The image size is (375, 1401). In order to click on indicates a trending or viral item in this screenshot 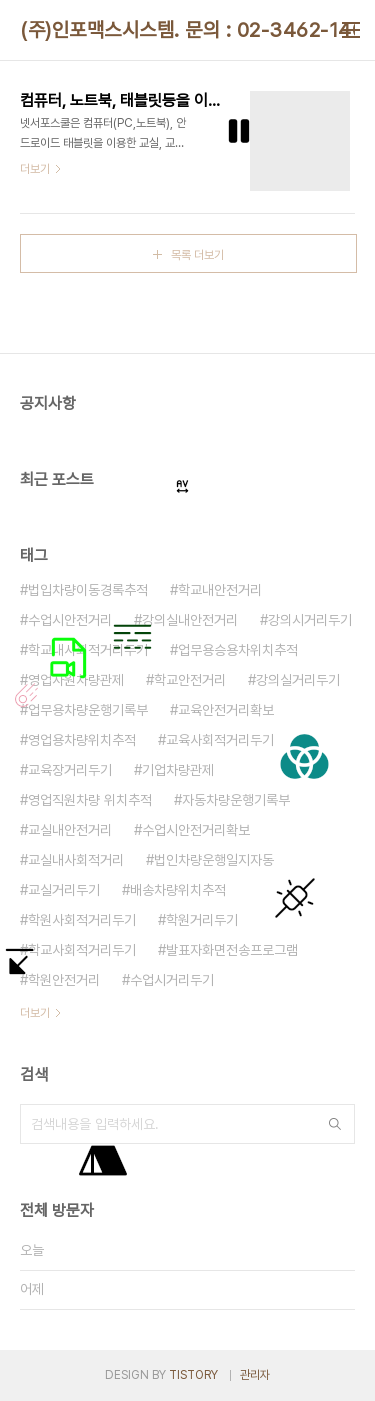, I will do `click(26, 695)`.